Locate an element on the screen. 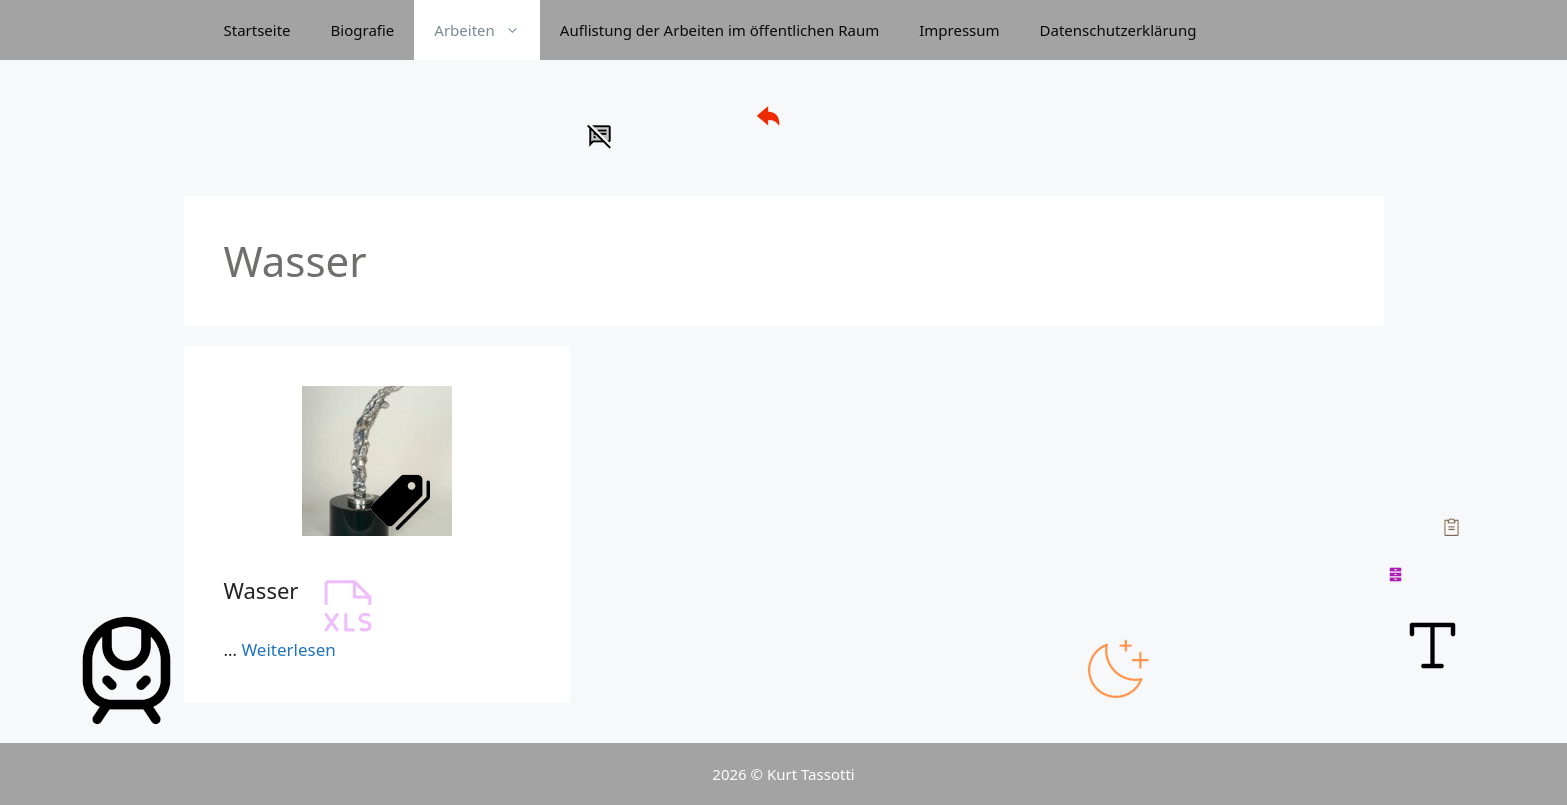 The image size is (1567, 805). view train or rail transit options is located at coordinates (126, 670).